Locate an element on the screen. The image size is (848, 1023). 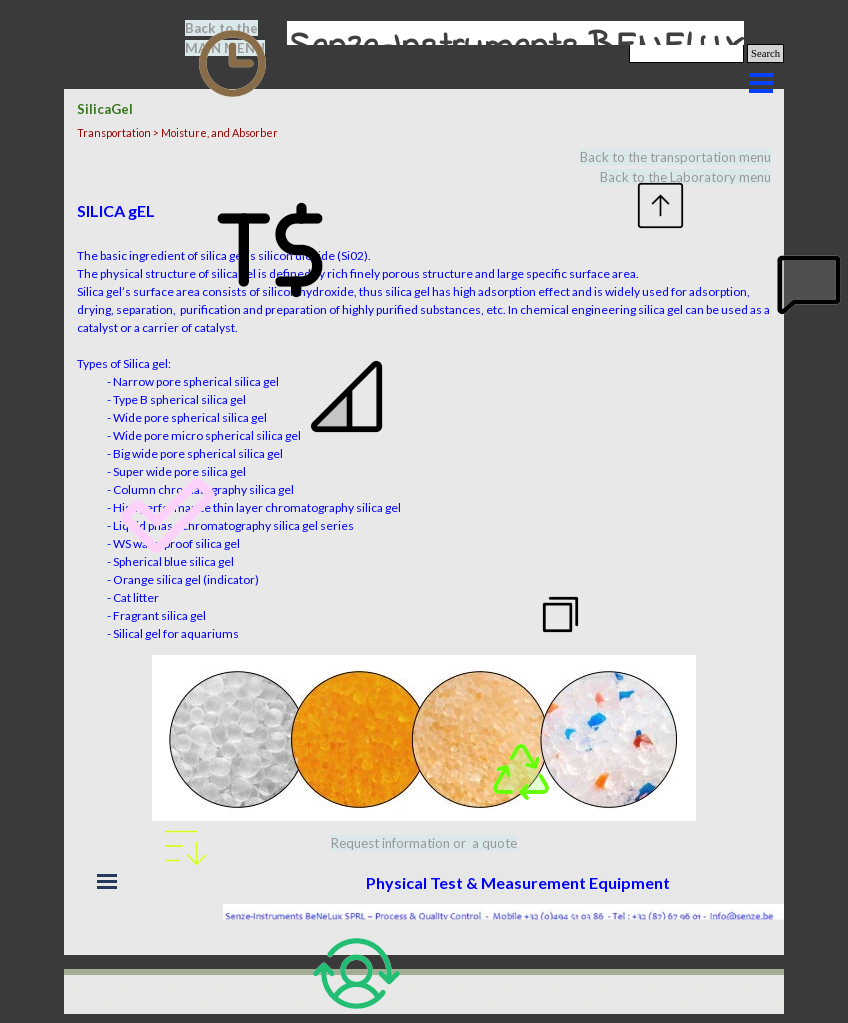
indicates medium cellular signal strength is located at coordinates (352, 399).